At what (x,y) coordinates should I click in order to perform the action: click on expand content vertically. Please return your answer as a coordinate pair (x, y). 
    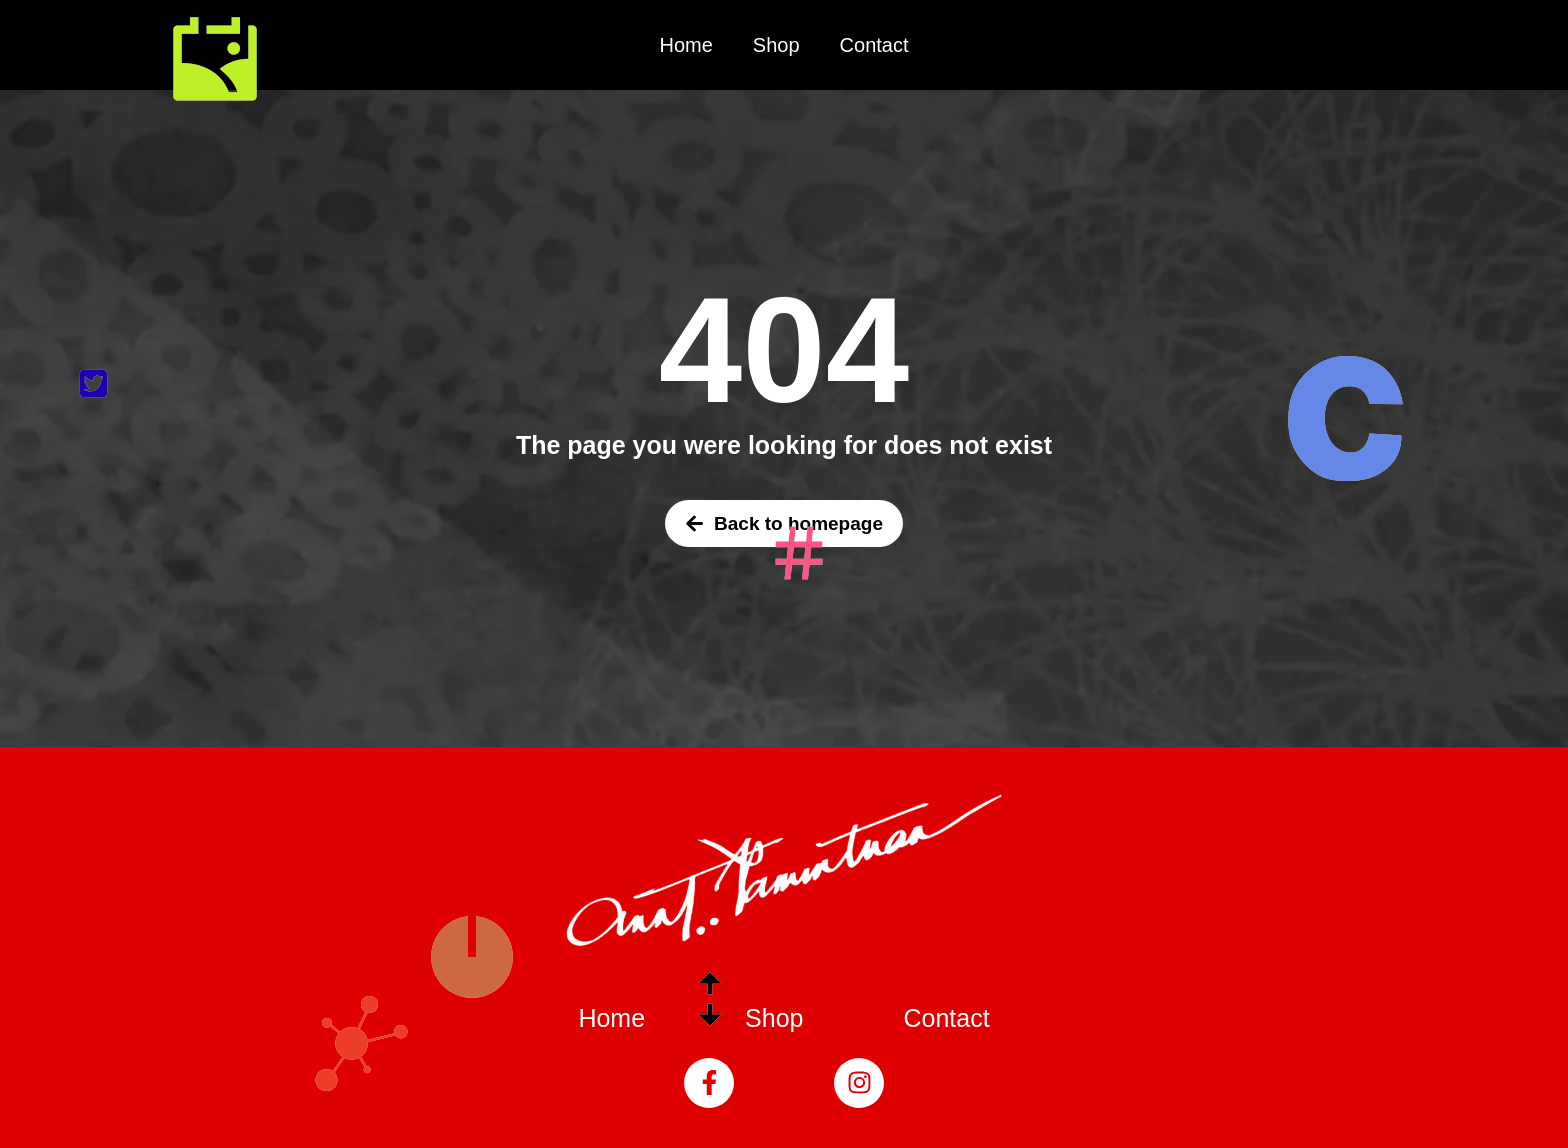
    Looking at the image, I should click on (710, 999).